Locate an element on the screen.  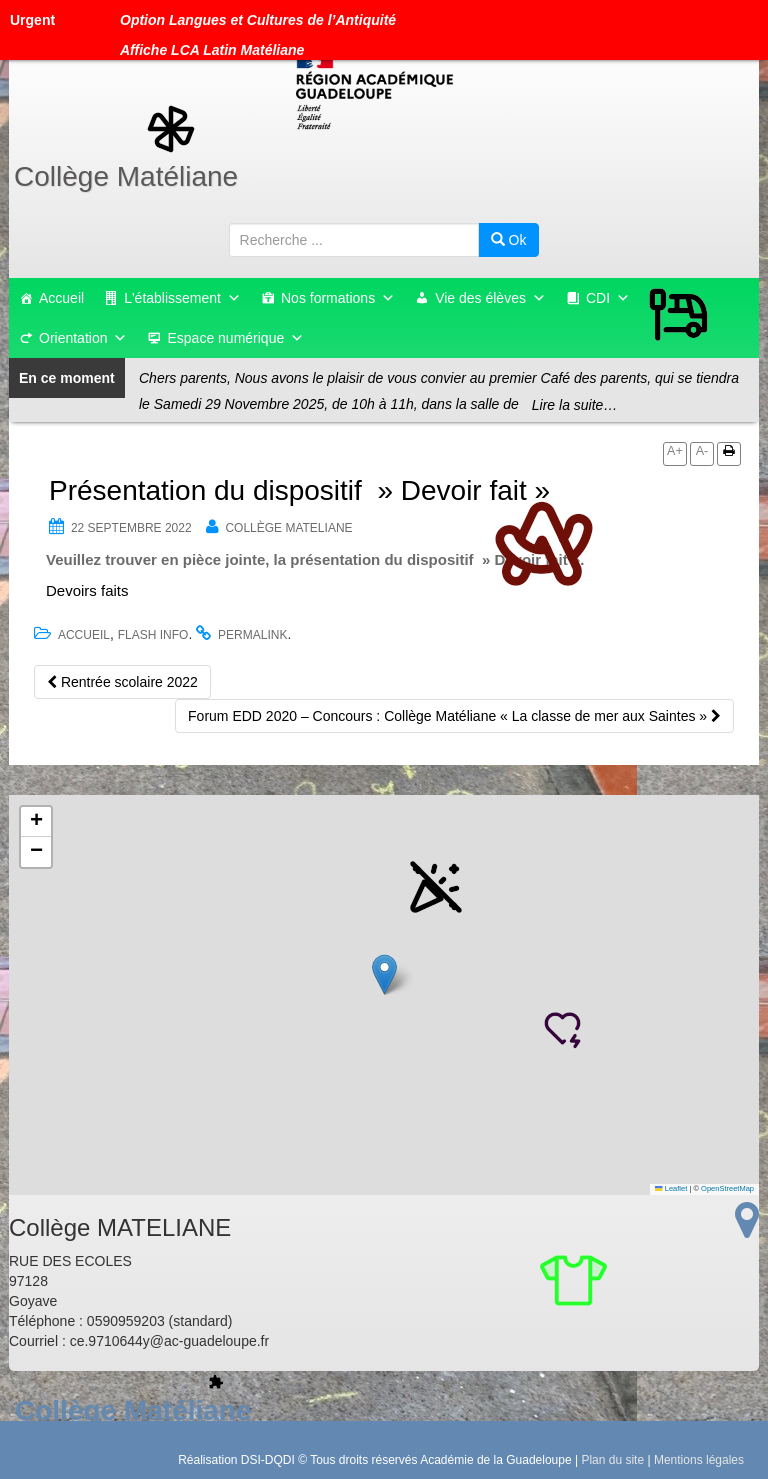
access browser extensions is located at coordinates (216, 1382).